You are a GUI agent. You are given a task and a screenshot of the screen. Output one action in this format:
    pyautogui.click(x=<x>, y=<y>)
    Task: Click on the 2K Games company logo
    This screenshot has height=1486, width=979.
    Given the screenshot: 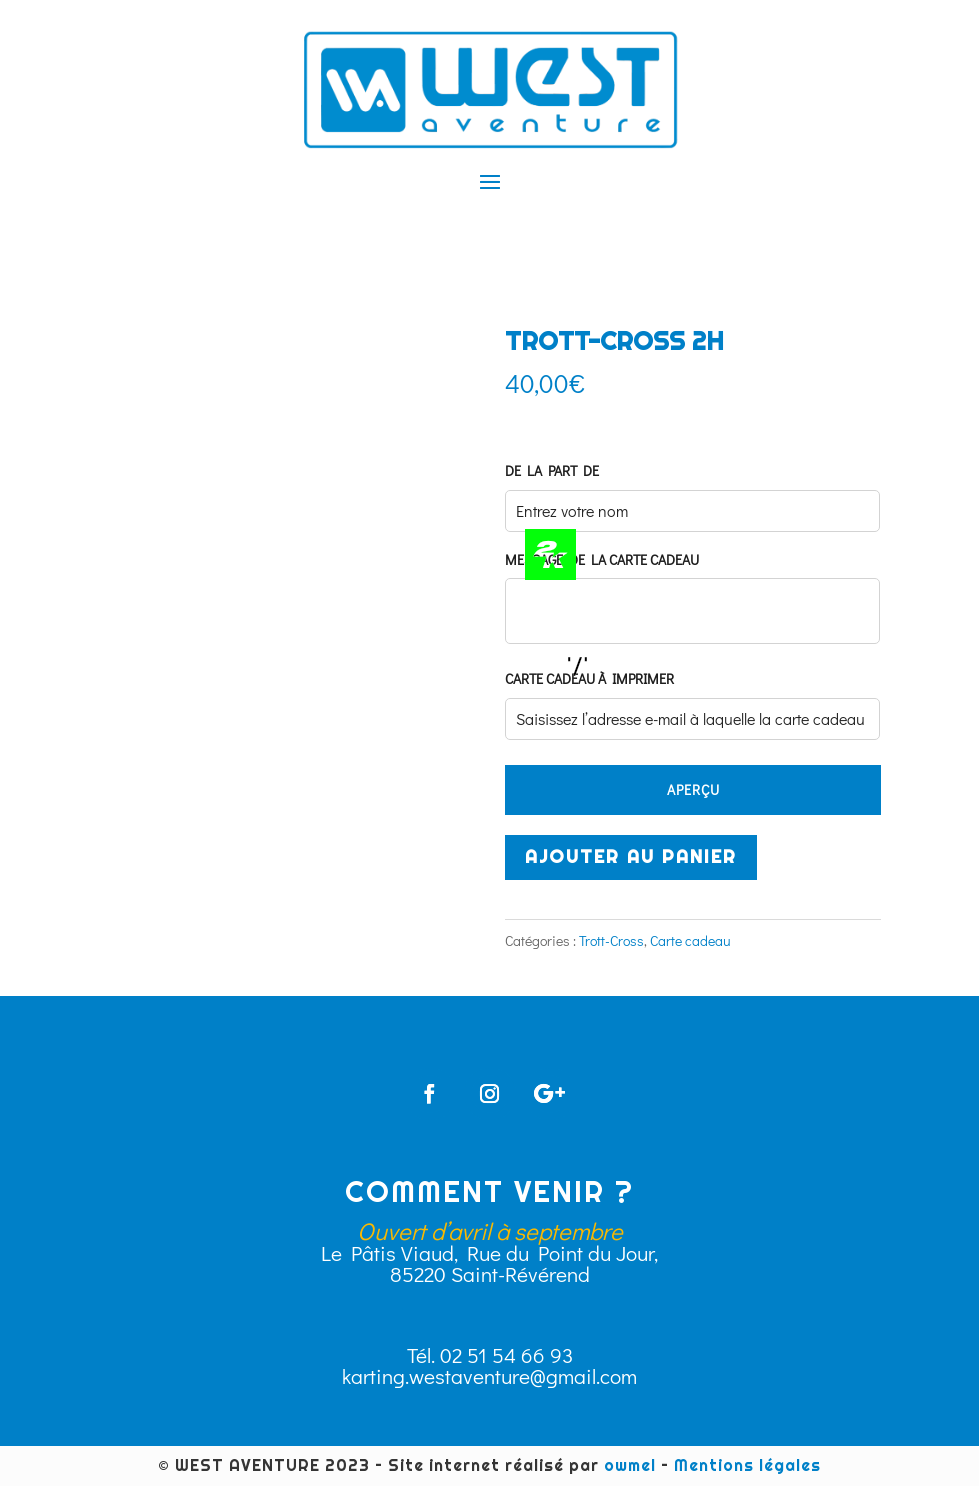 What is the action you would take?
    pyautogui.click(x=550, y=554)
    